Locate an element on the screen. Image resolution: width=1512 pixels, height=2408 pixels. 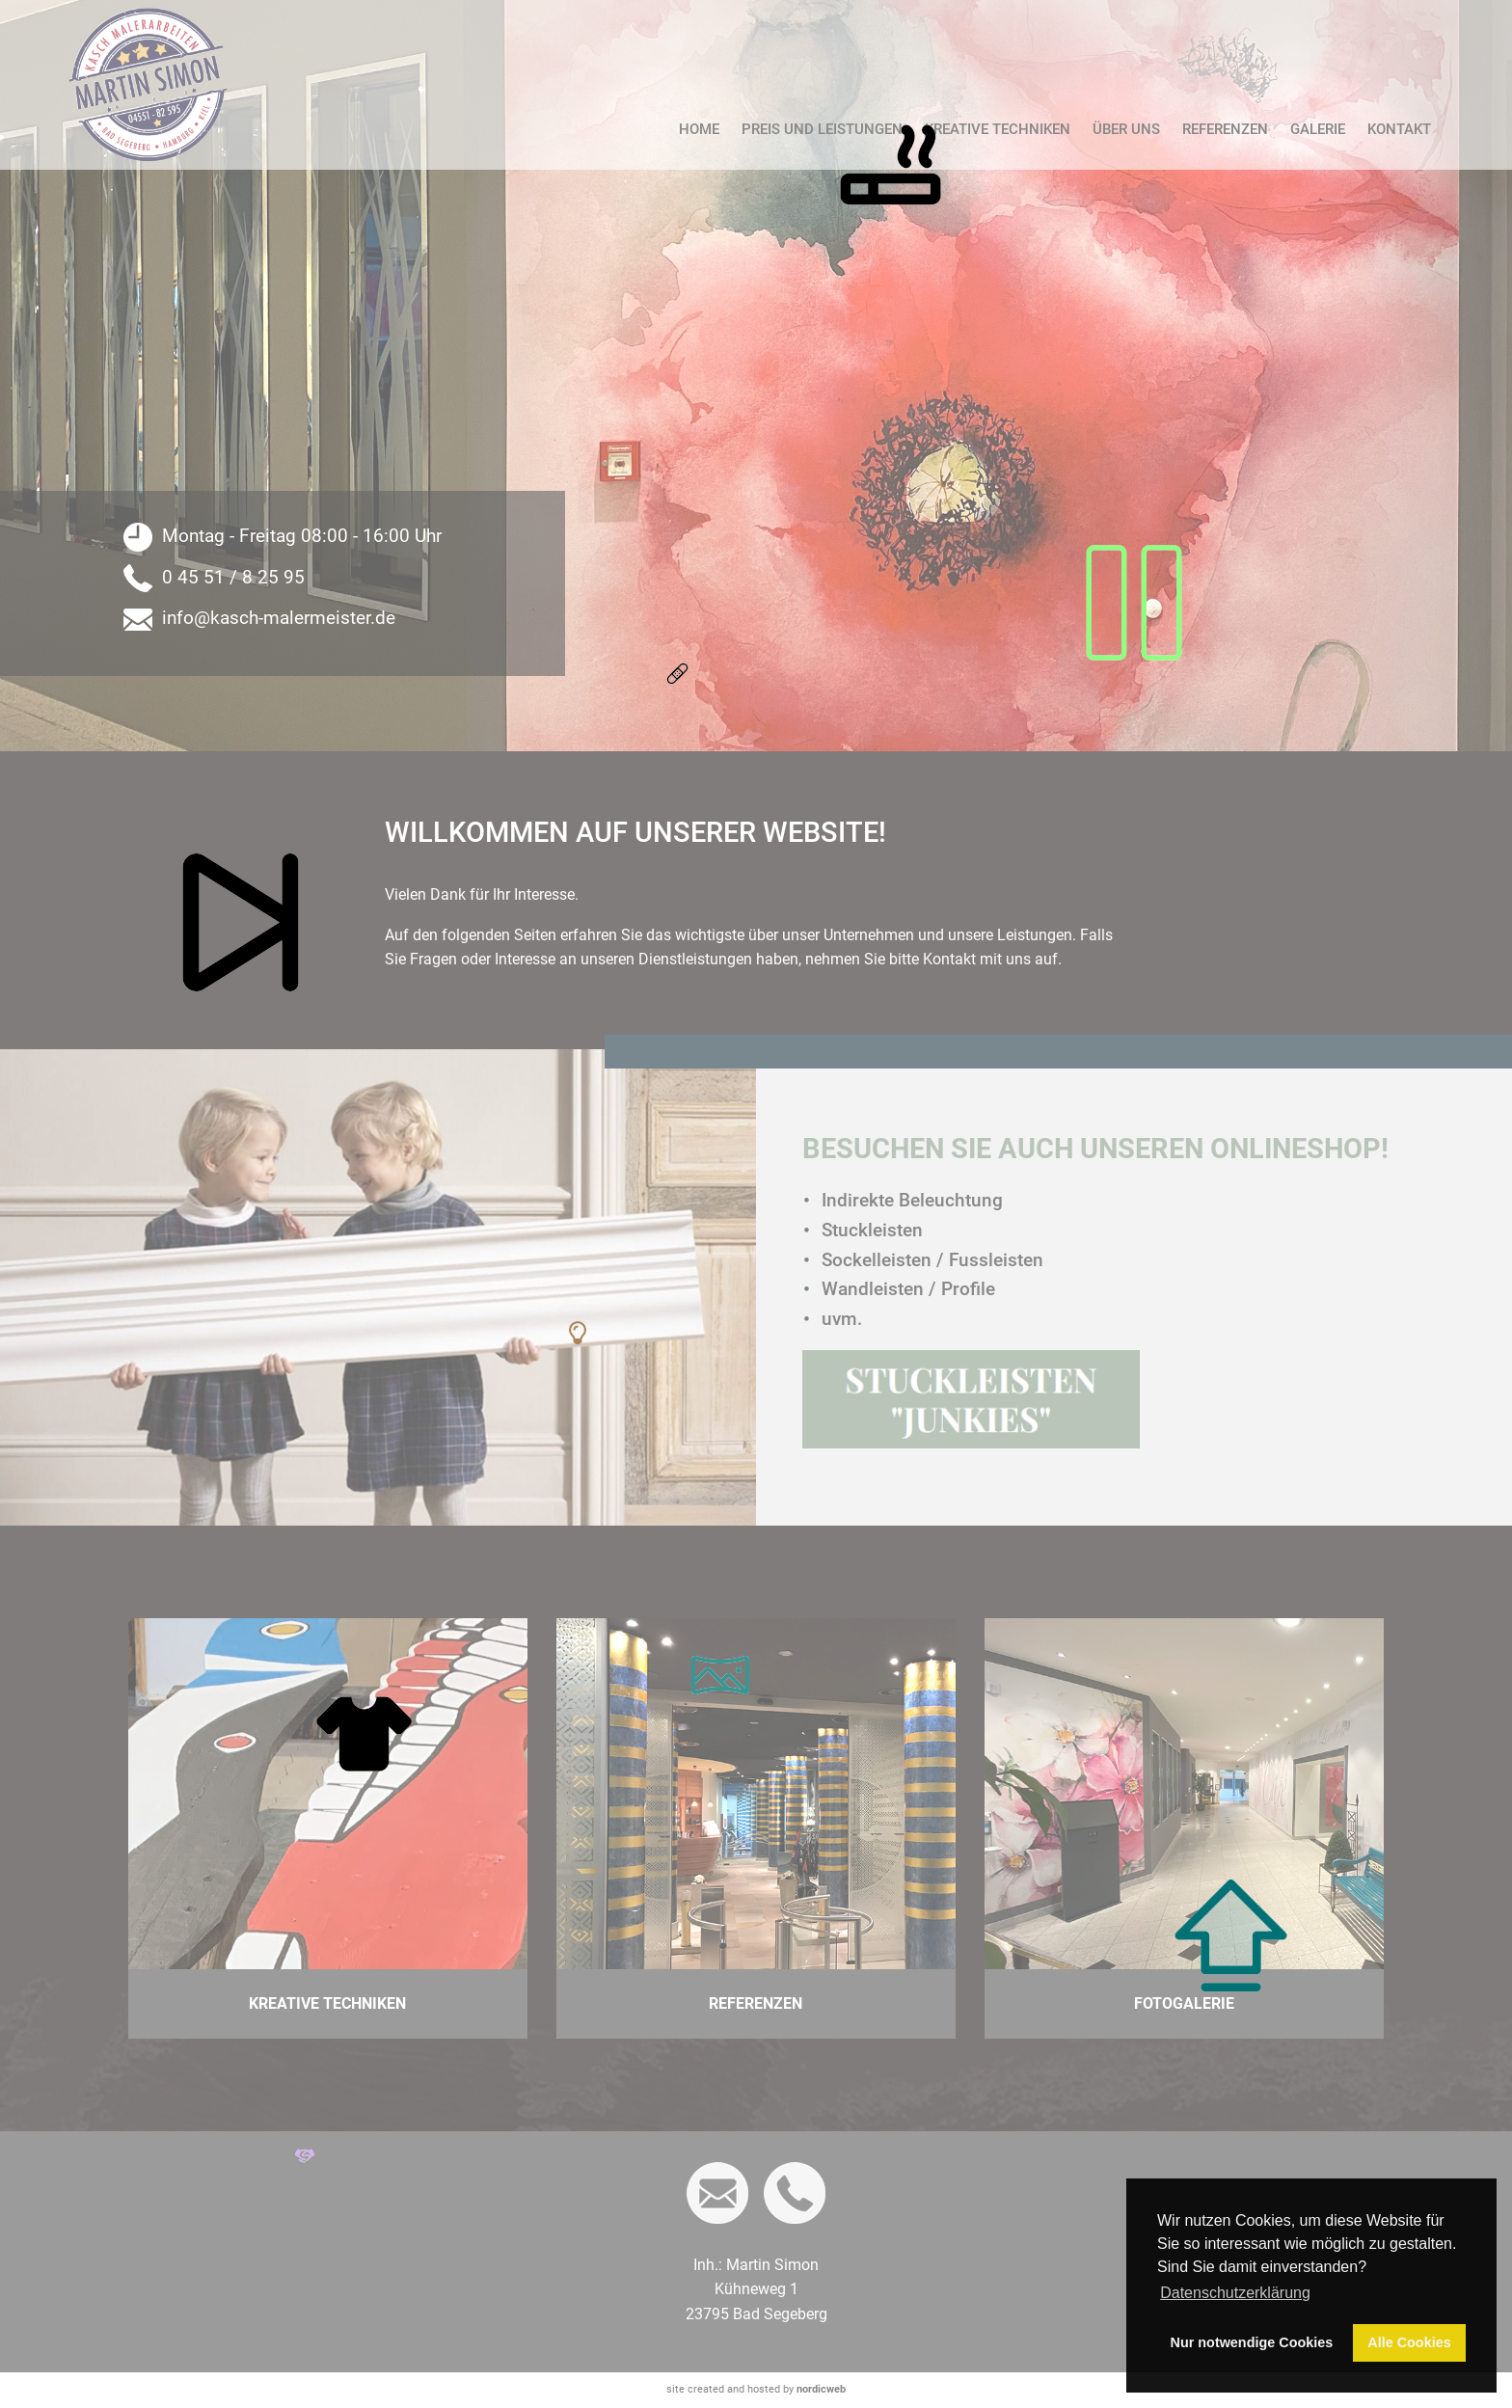
indicates a partnership or collaboration is located at coordinates (305, 2155).